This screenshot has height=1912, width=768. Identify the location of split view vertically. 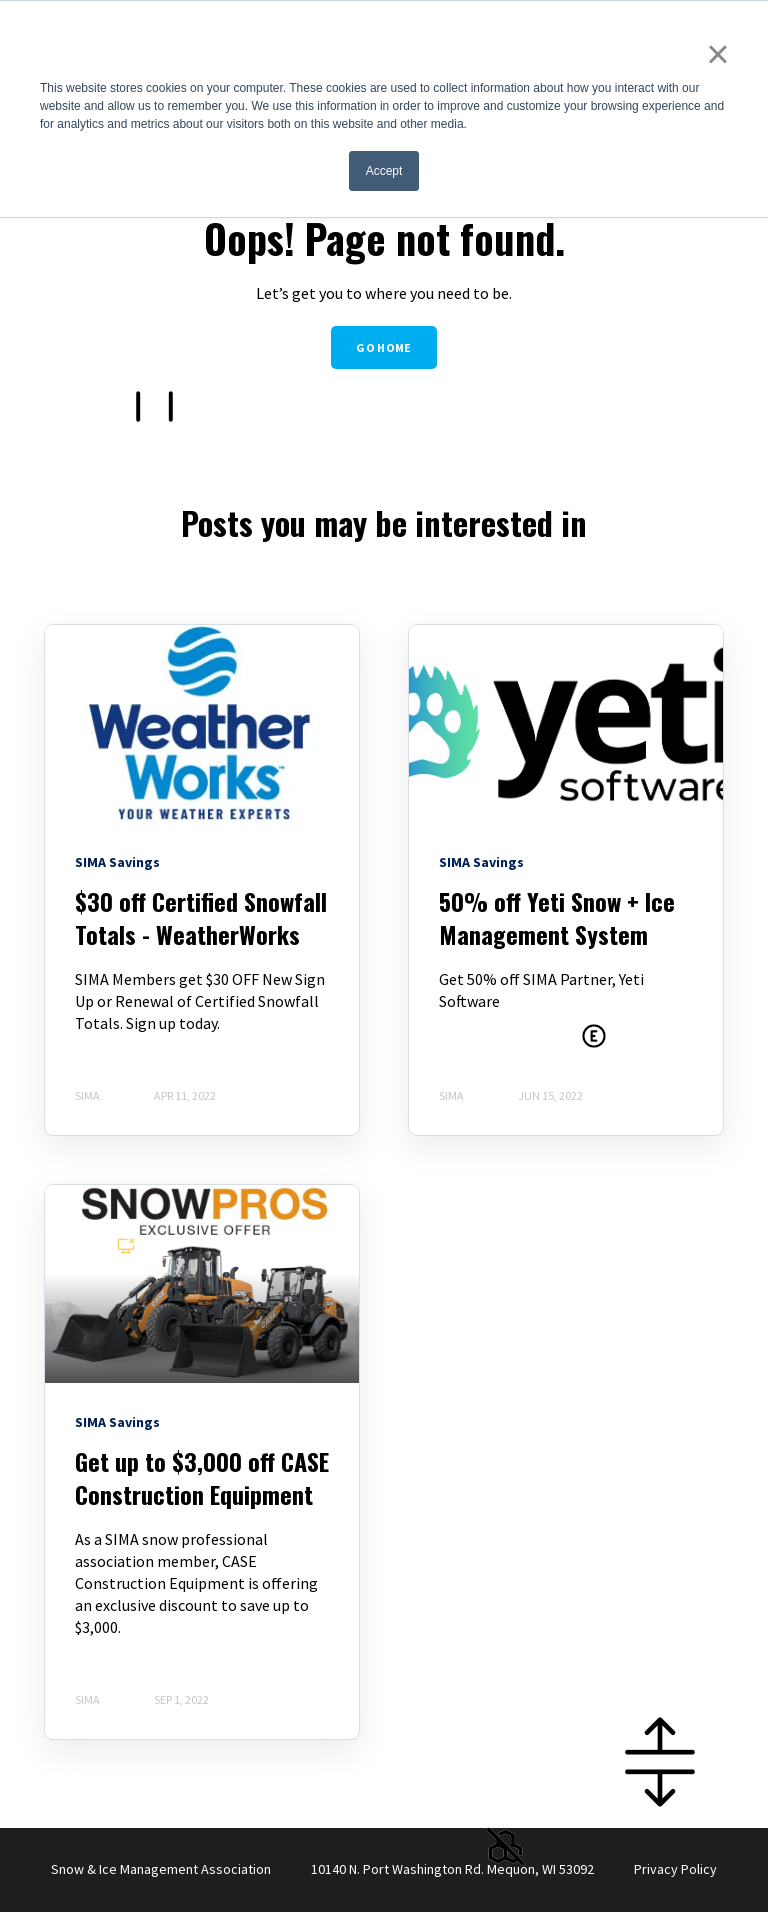
(660, 1762).